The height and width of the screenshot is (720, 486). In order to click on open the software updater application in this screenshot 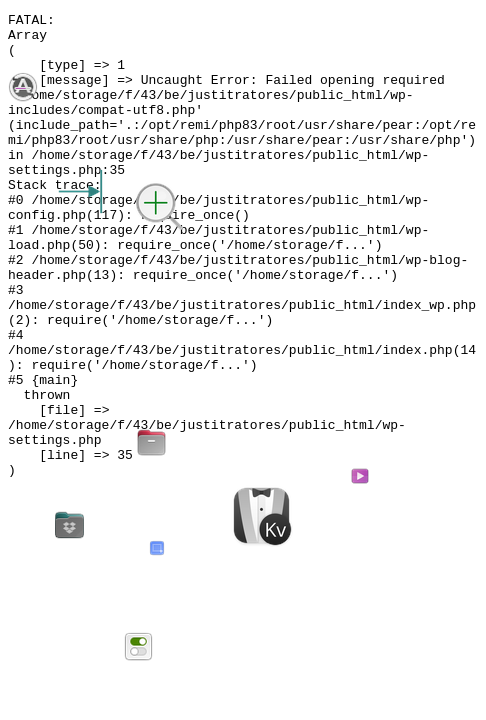, I will do `click(23, 87)`.